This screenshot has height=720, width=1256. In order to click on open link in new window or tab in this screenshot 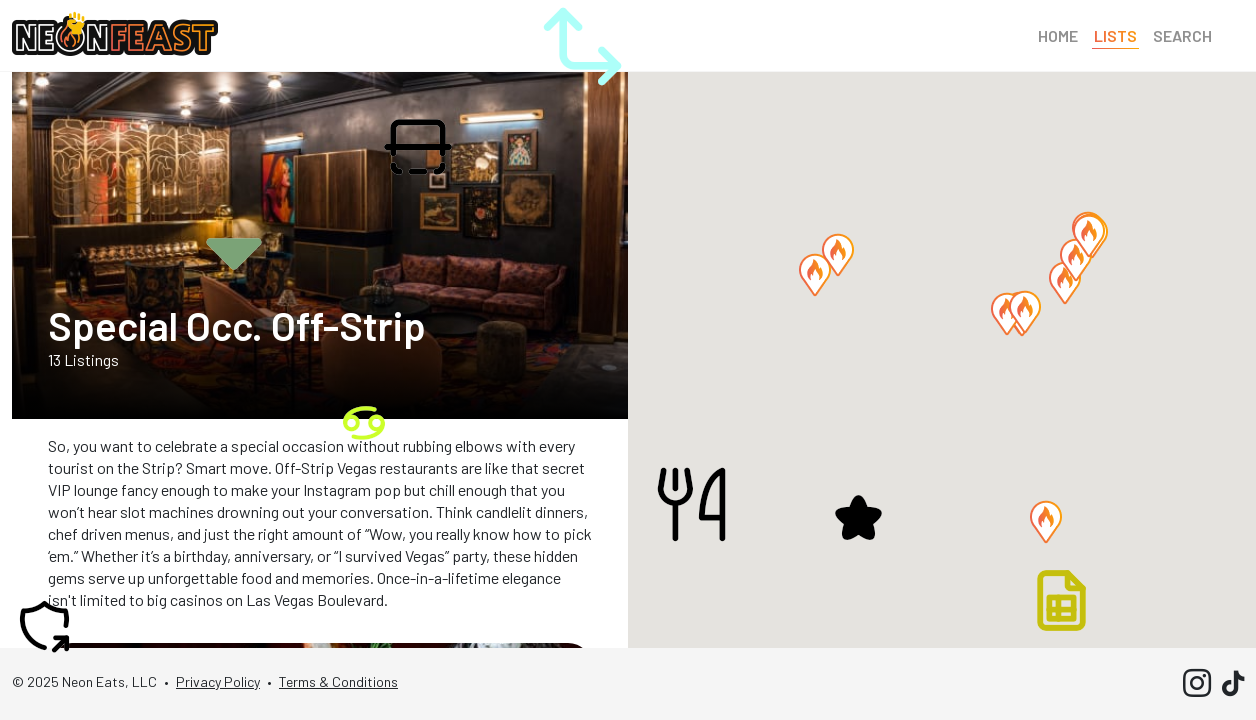, I will do `click(582, 46)`.